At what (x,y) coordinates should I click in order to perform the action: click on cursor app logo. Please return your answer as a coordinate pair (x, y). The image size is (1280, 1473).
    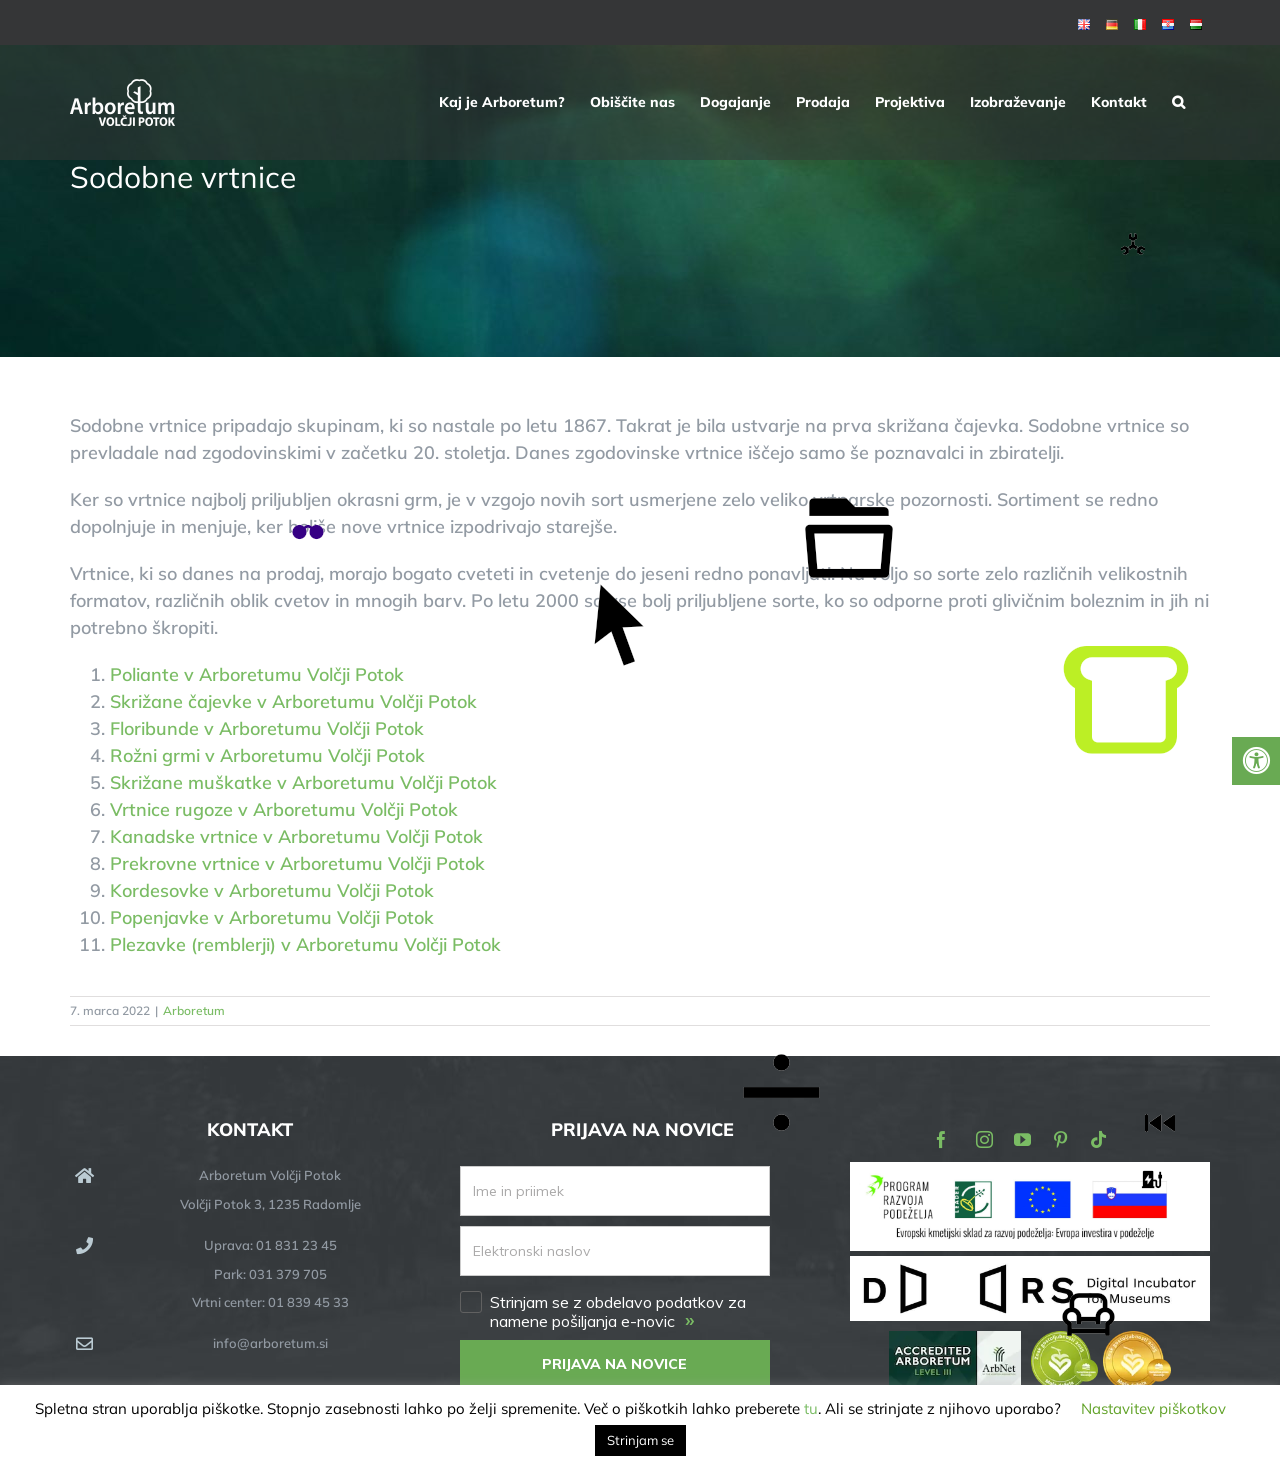
    Looking at the image, I should click on (615, 626).